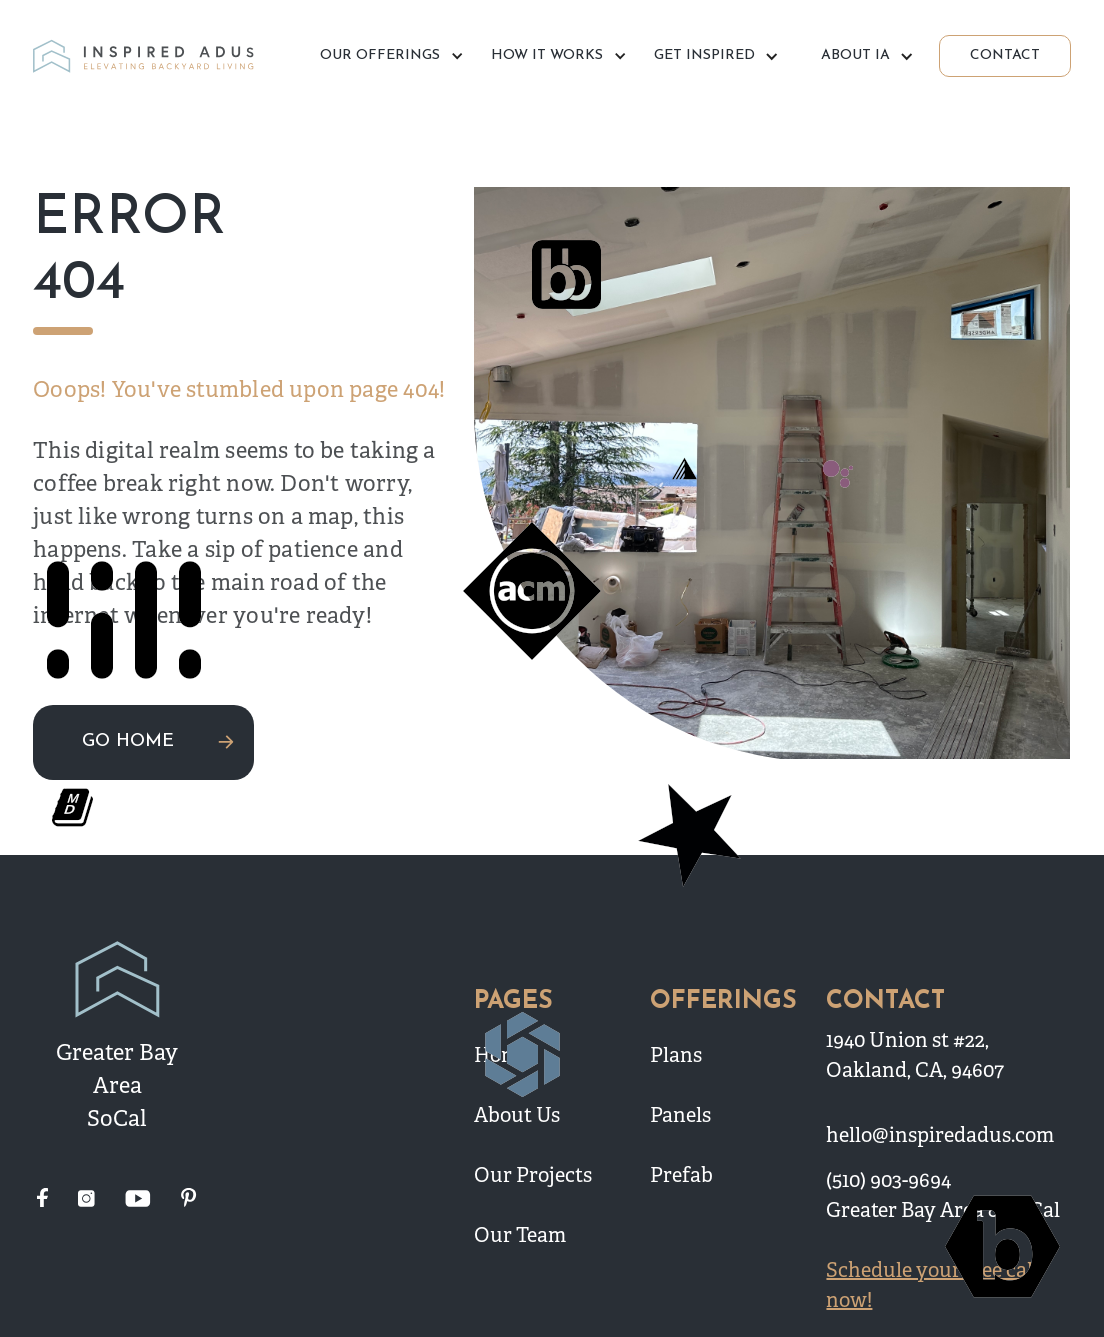 The image size is (1104, 1337). What do you see at coordinates (566, 274) in the screenshot?
I see `open the bigbasket grocery delivery app` at bounding box center [566, 274].